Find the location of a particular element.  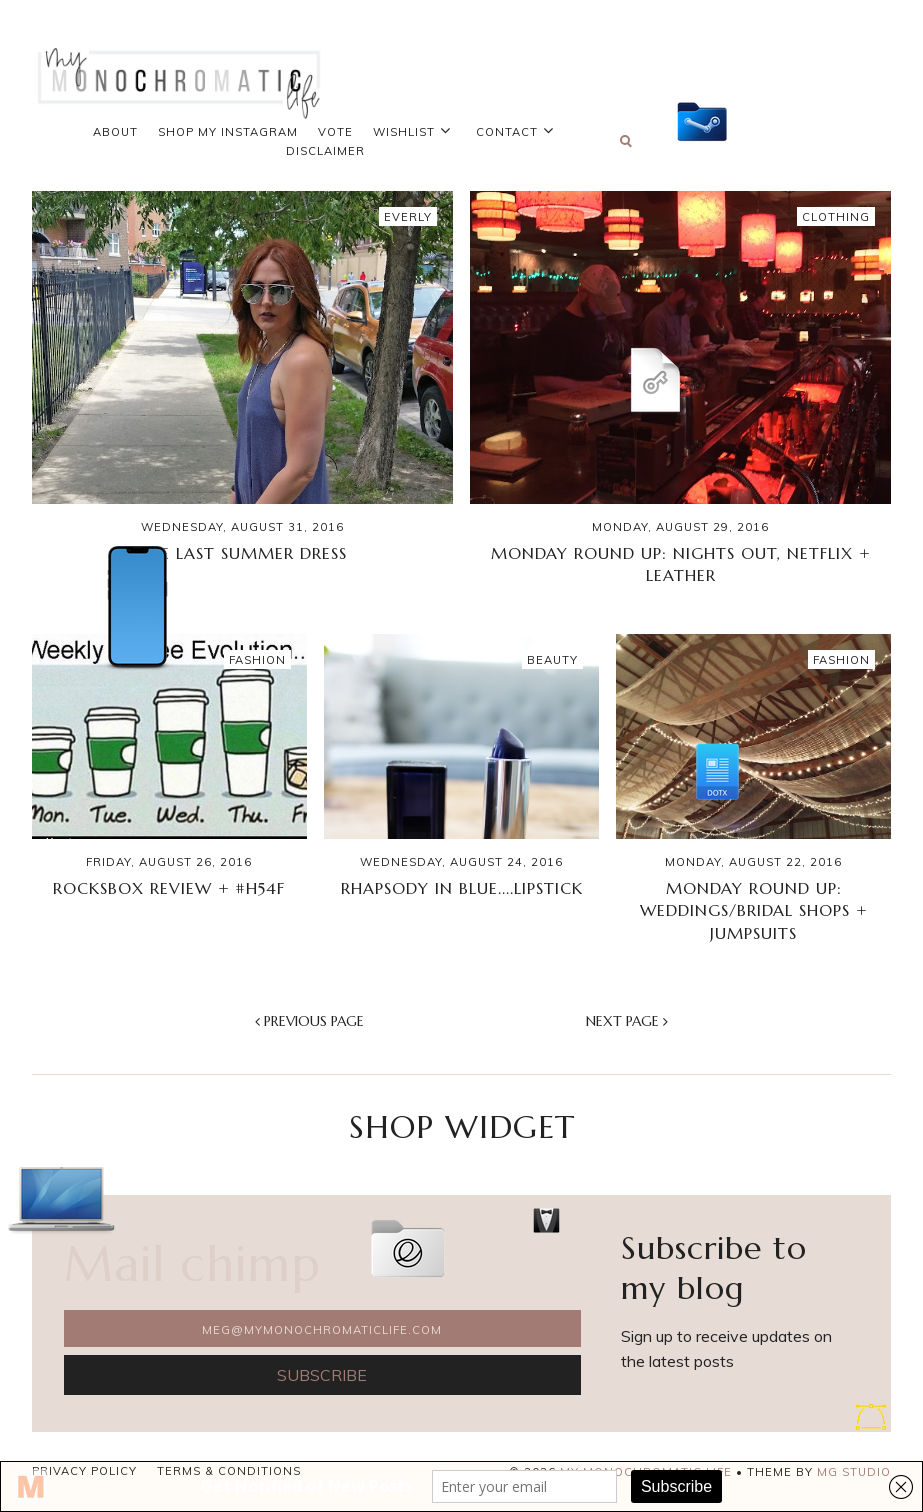

indicates a connected iPhone device is located at coordinates (137, 608).